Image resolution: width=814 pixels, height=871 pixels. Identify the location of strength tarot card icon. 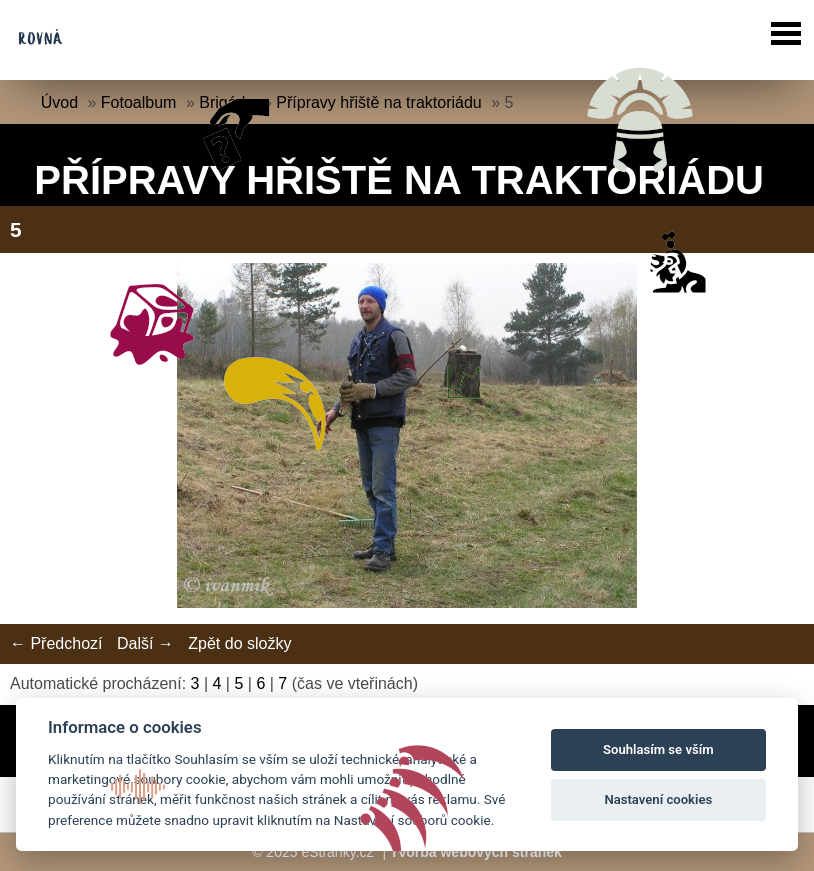
(675, 262).